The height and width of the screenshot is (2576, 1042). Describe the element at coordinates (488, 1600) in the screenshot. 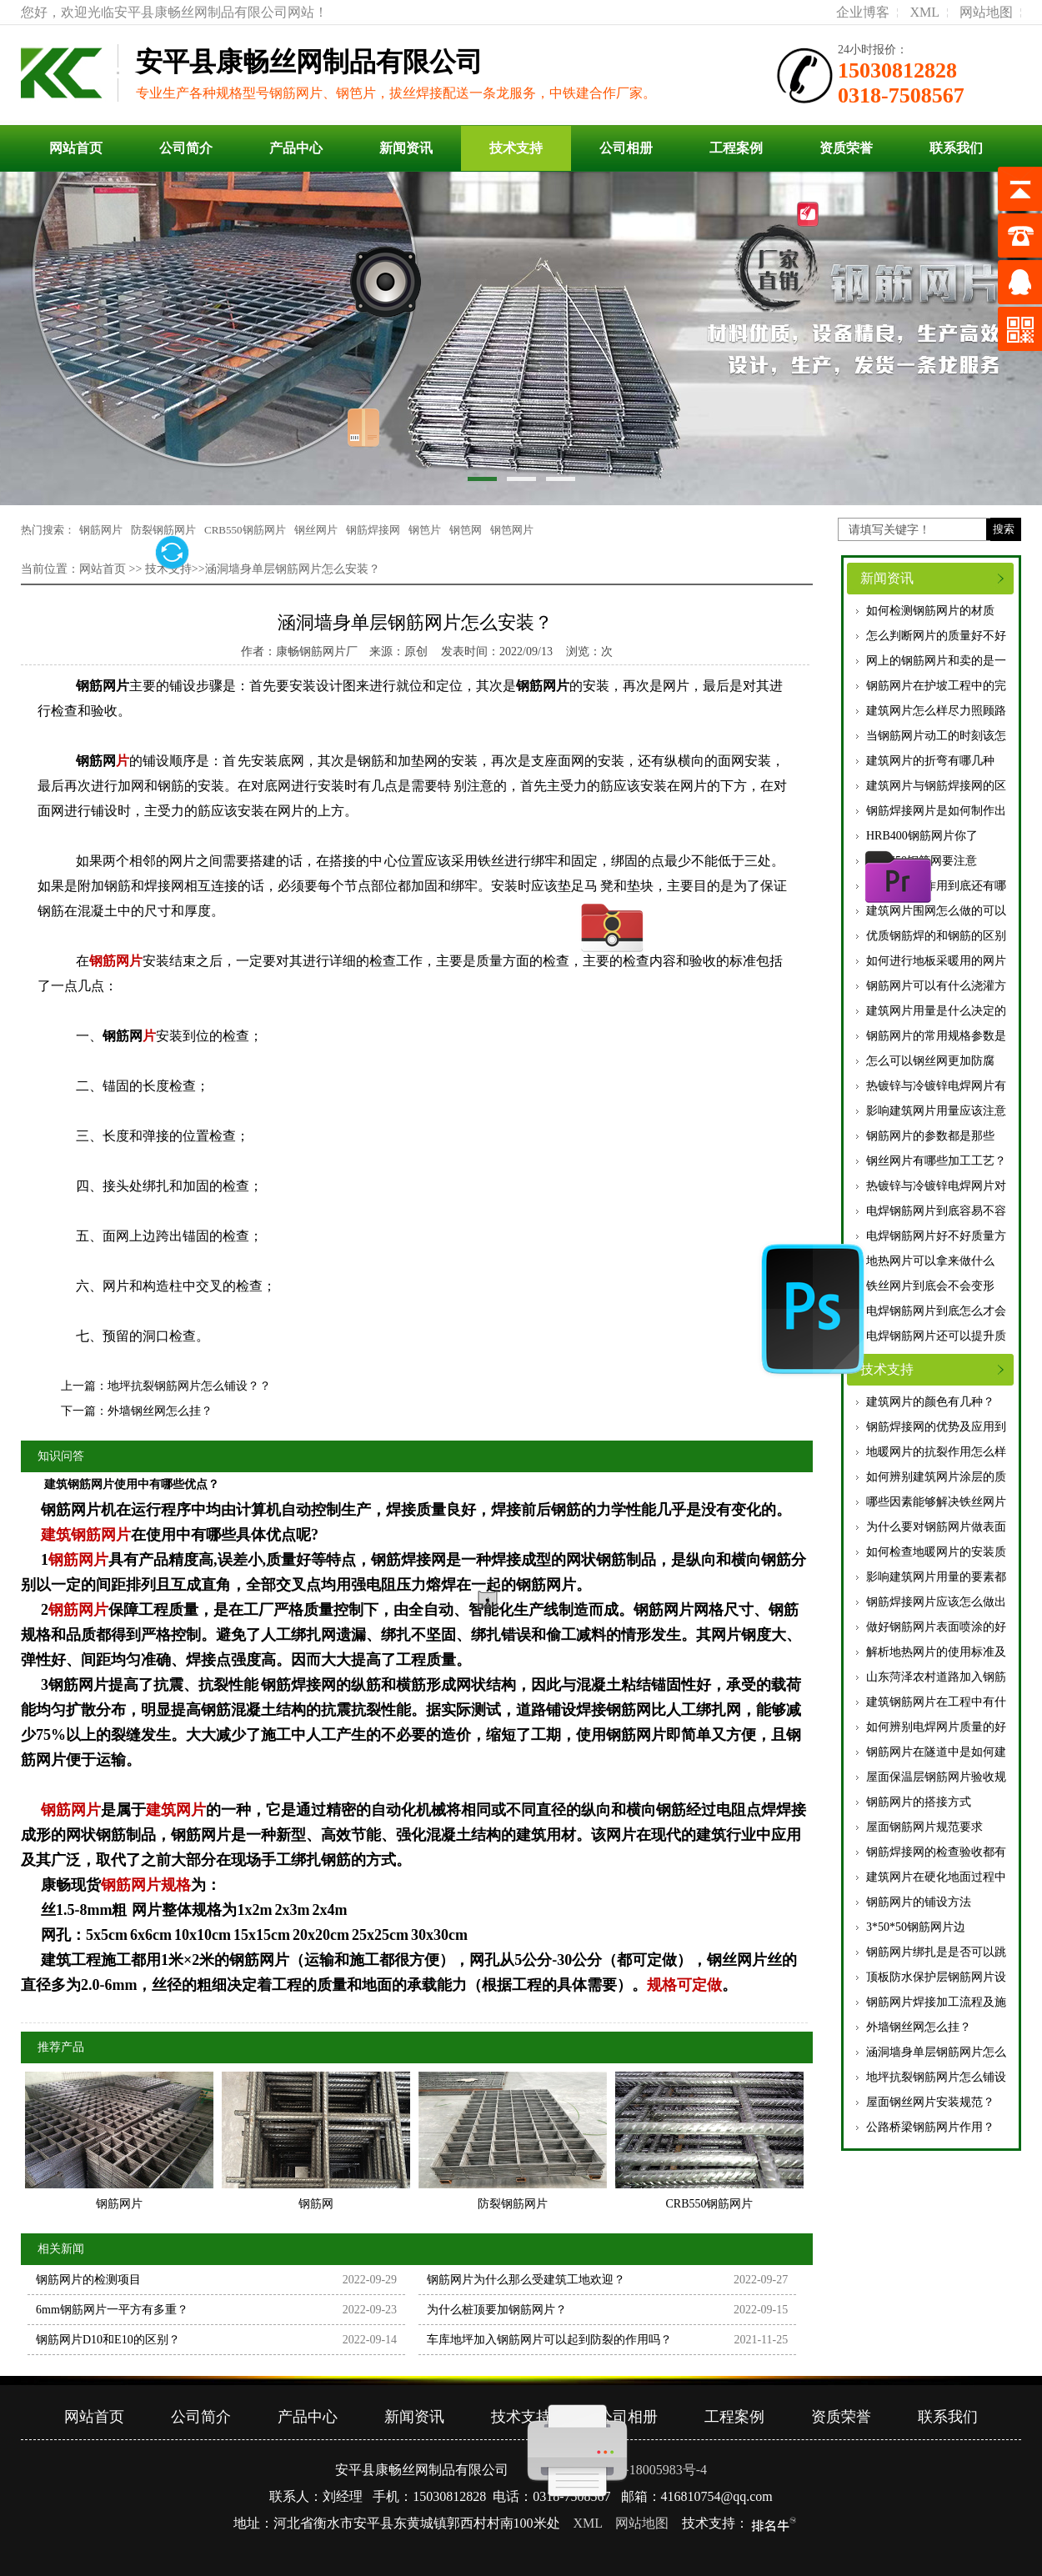

I see `navigate to mac pro in finder sidebar` at that location.